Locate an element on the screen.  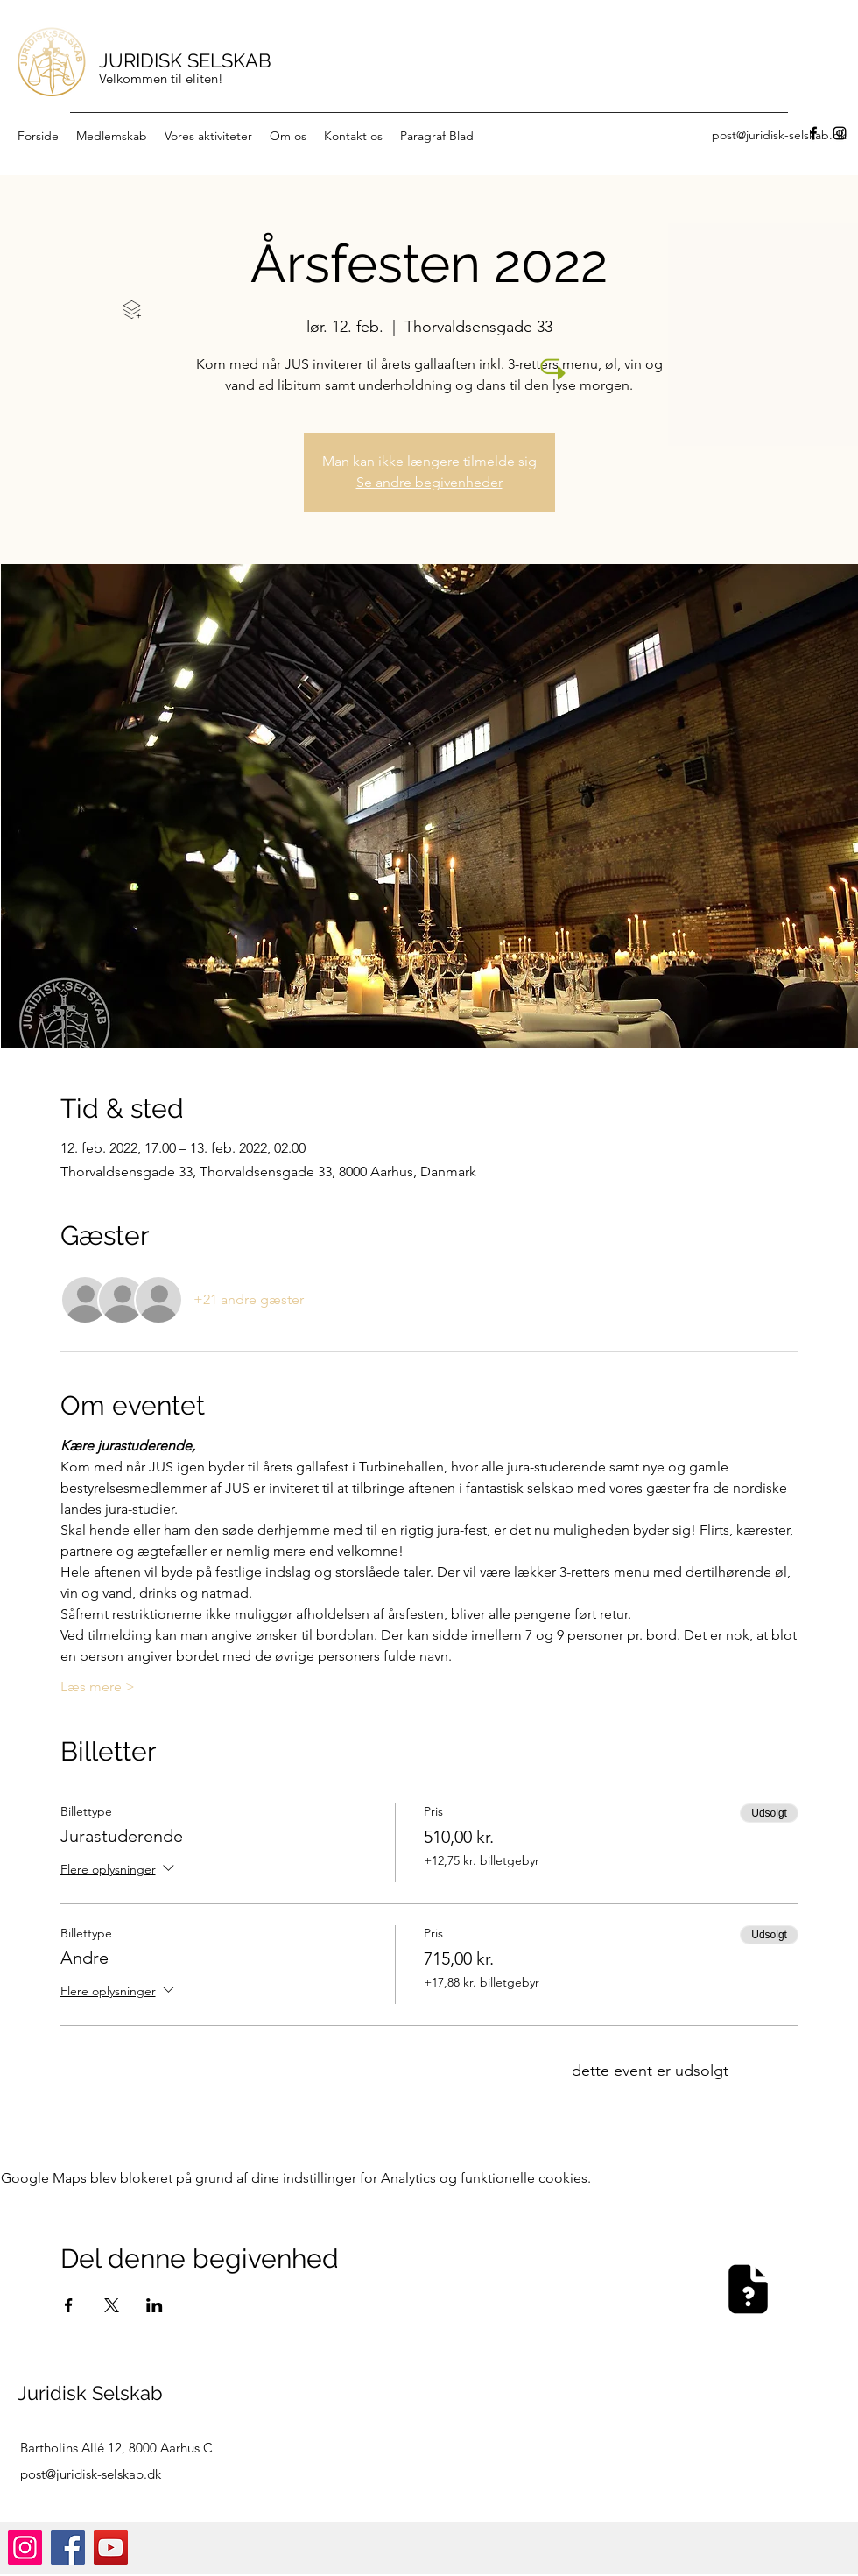
redo last action is located at coordinates (552, 368).